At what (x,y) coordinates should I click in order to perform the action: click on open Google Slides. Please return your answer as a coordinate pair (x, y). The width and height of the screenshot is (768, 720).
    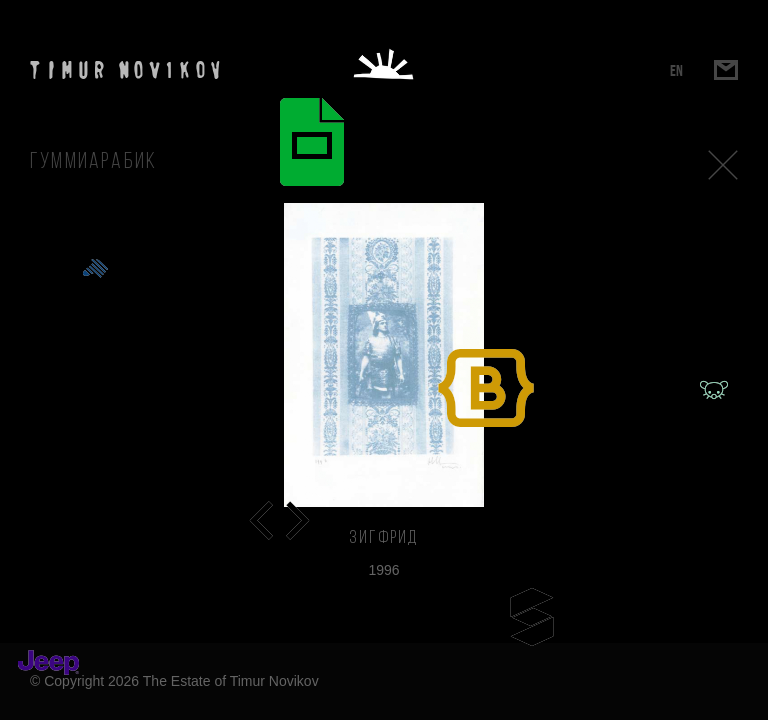
    Looking at the image, I should click on (312, 142).